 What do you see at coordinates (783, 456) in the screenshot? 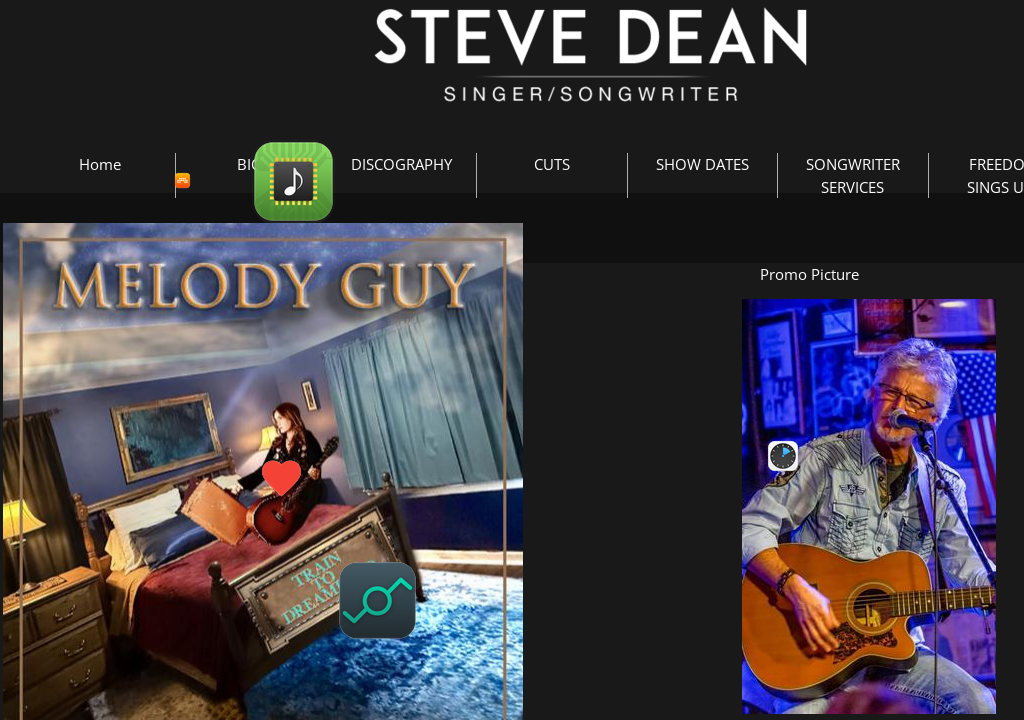
I see `open safe eyes app for screen break reminders` at bounding box center [783, 456].